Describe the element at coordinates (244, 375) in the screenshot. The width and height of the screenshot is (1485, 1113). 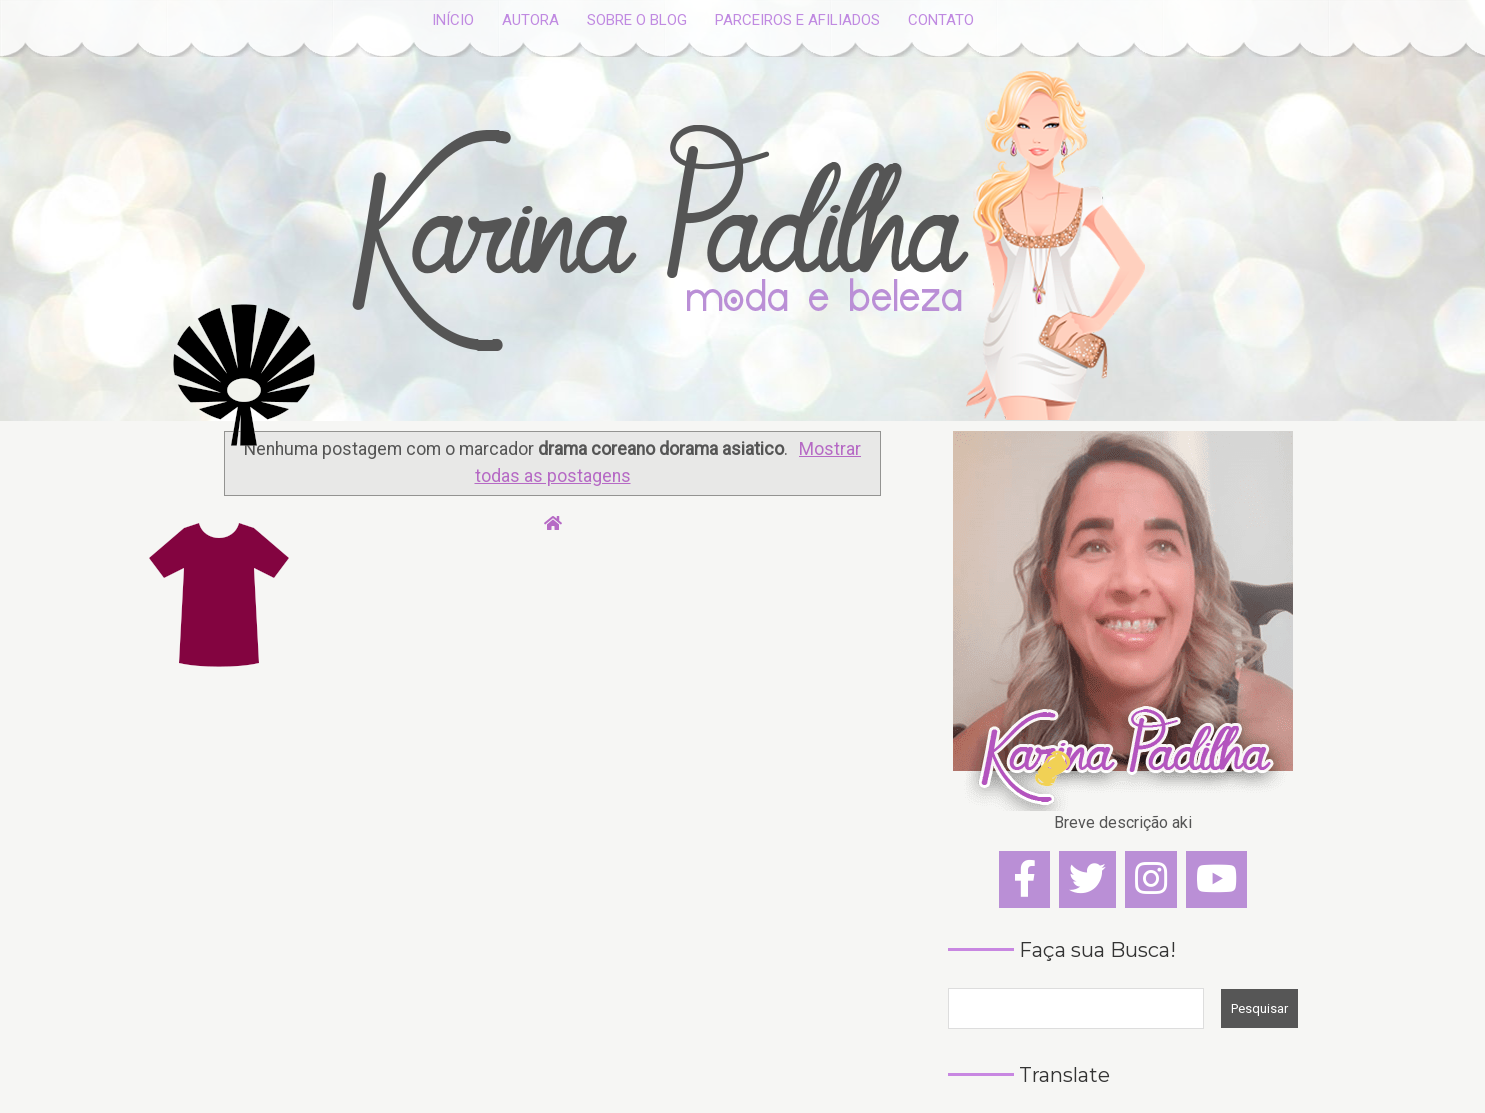
I see `decorative fan or palm frond icon` at that location.